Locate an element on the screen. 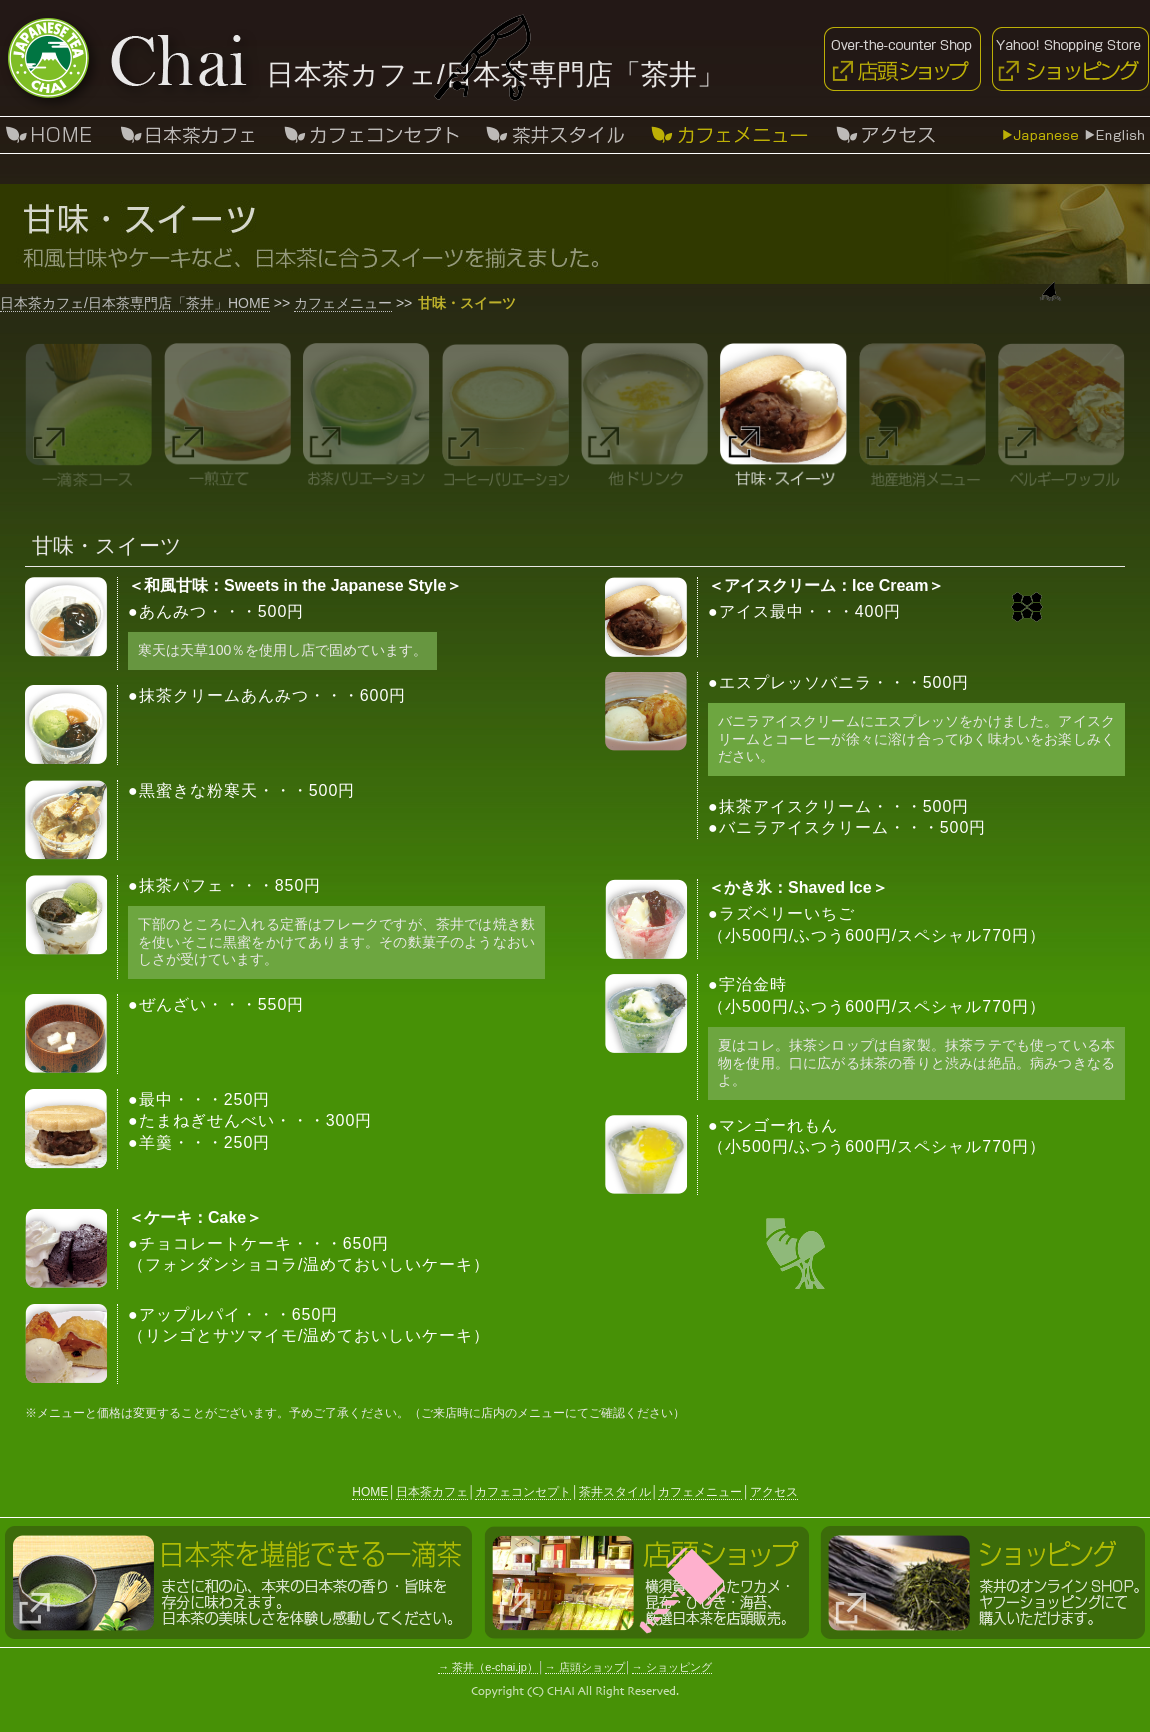  access fishing mini-game or activity is located at coordinates (482, 57).